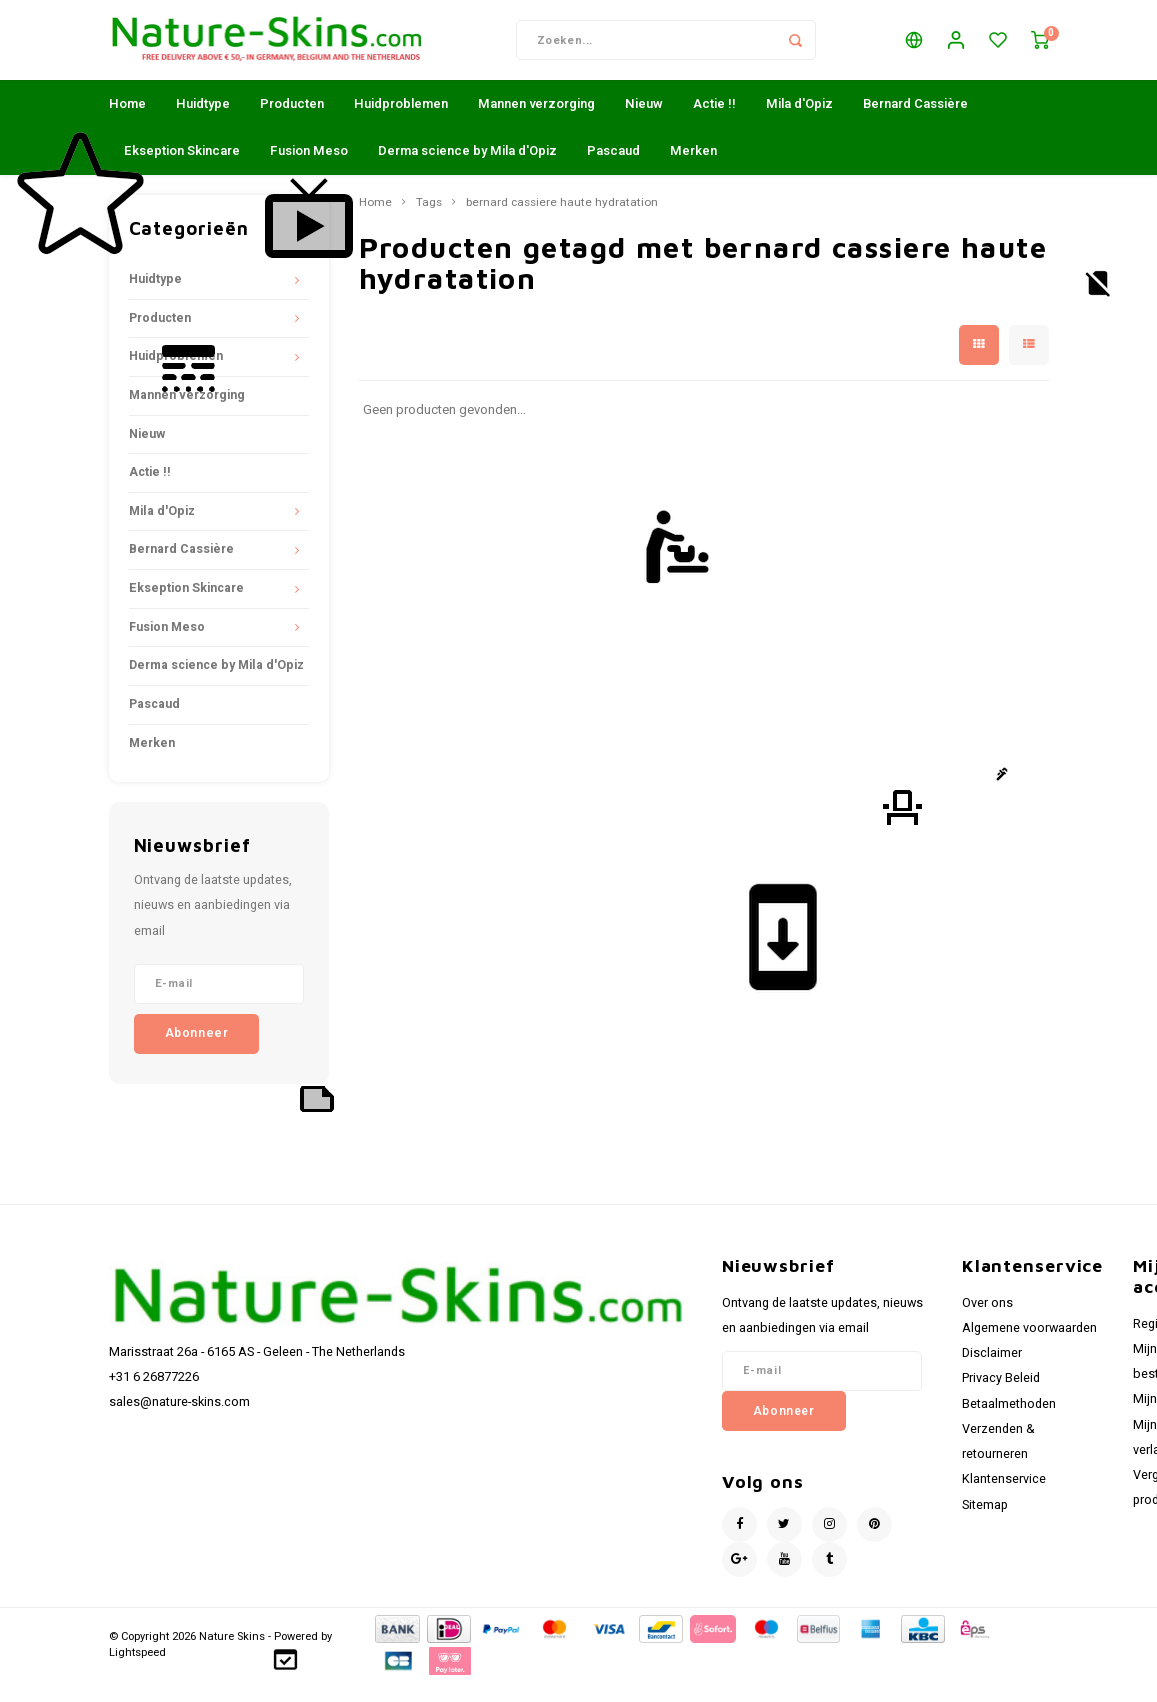 The width and height of the screenshot is (1157, 1702). What do you see at coordinates (1002, 774) in the screenshot?
I see `access plumbing services` at bounding box center [1002, 774].